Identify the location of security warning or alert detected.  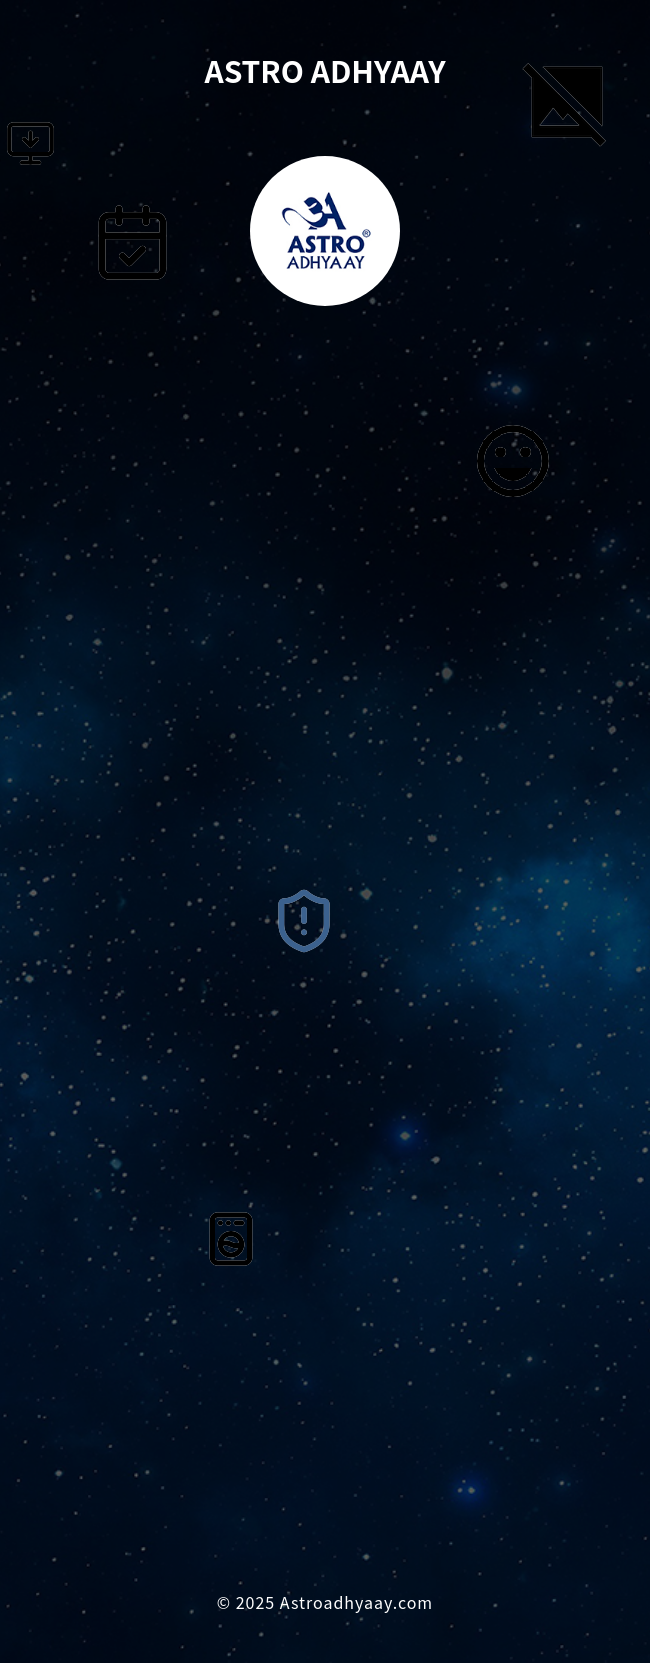
(304, 921).